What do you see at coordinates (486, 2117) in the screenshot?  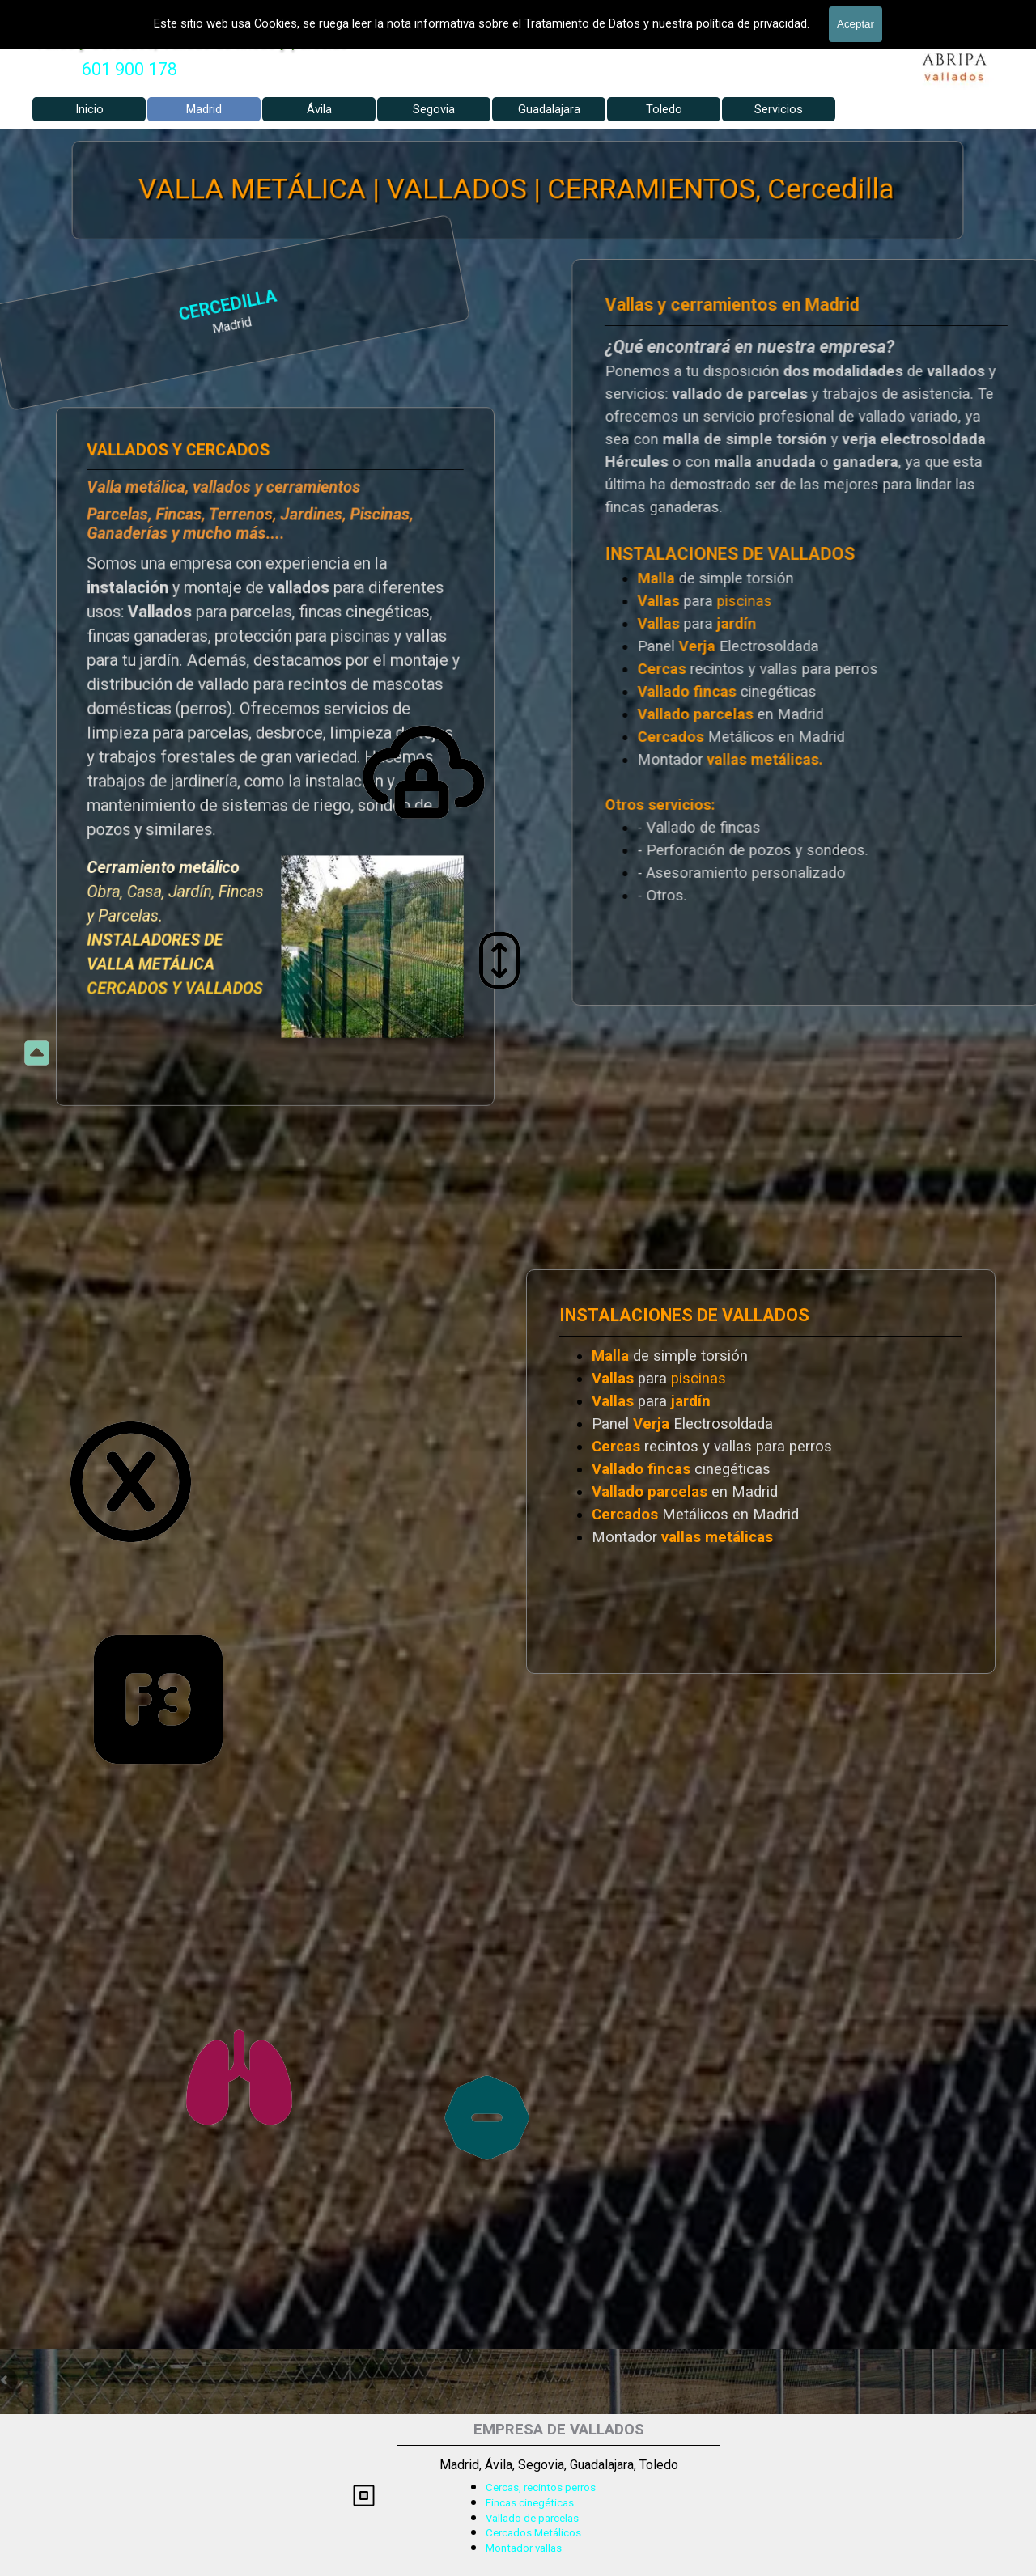 I see `remove or delete an item` at bounding box center [486, 2117].